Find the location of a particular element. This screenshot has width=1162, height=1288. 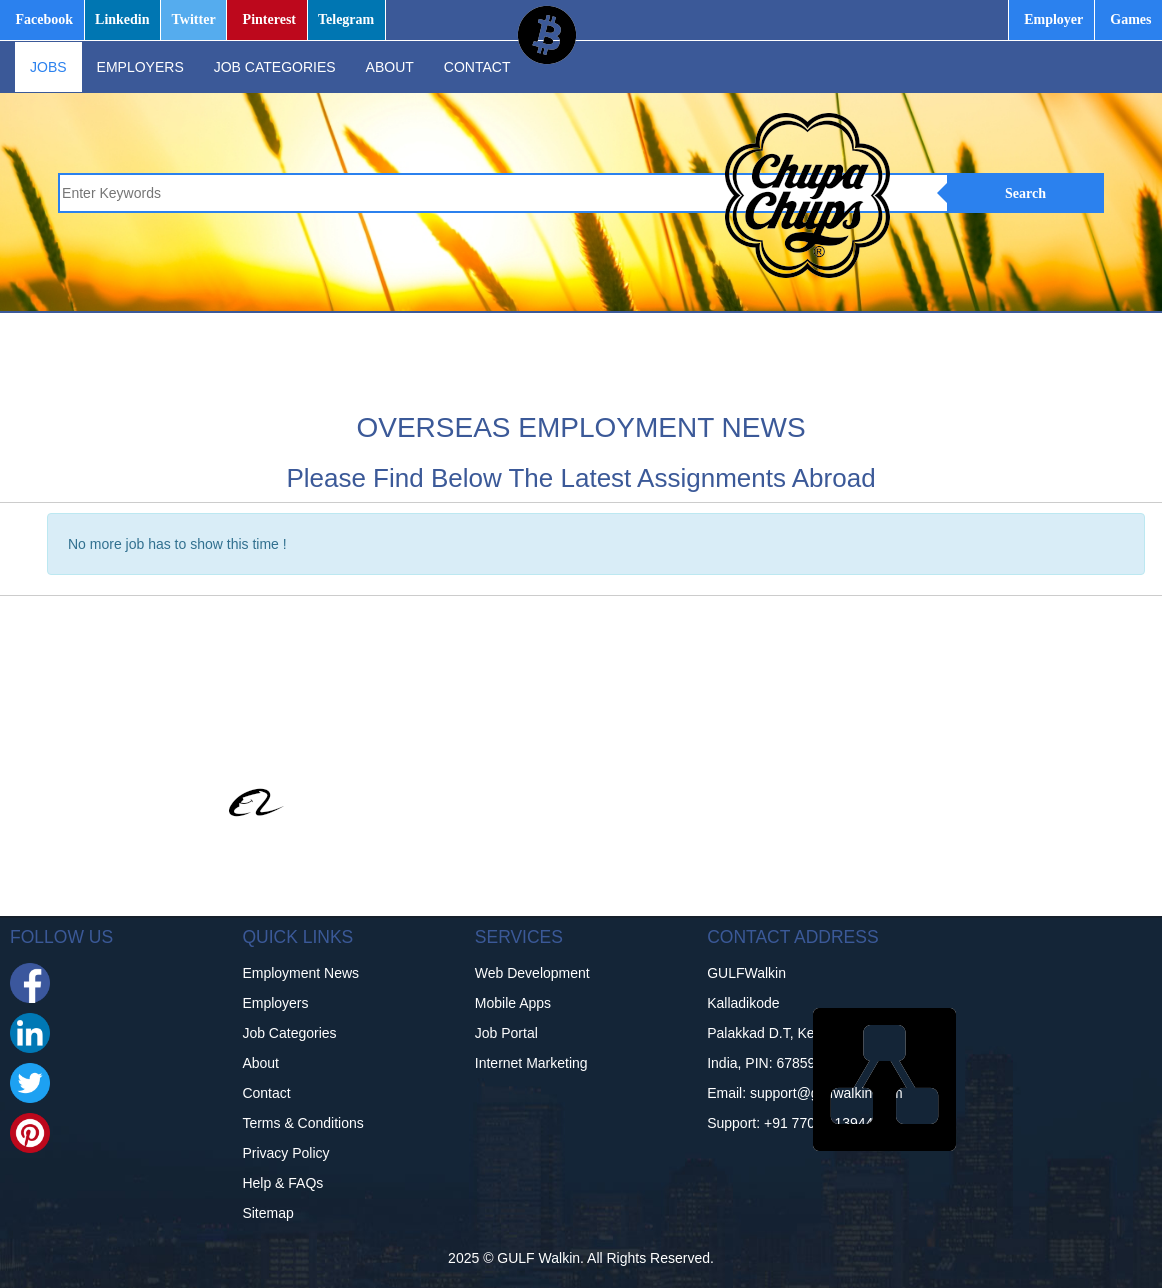

visit alibaba.com marketplace is located at coordinates (256, 802).